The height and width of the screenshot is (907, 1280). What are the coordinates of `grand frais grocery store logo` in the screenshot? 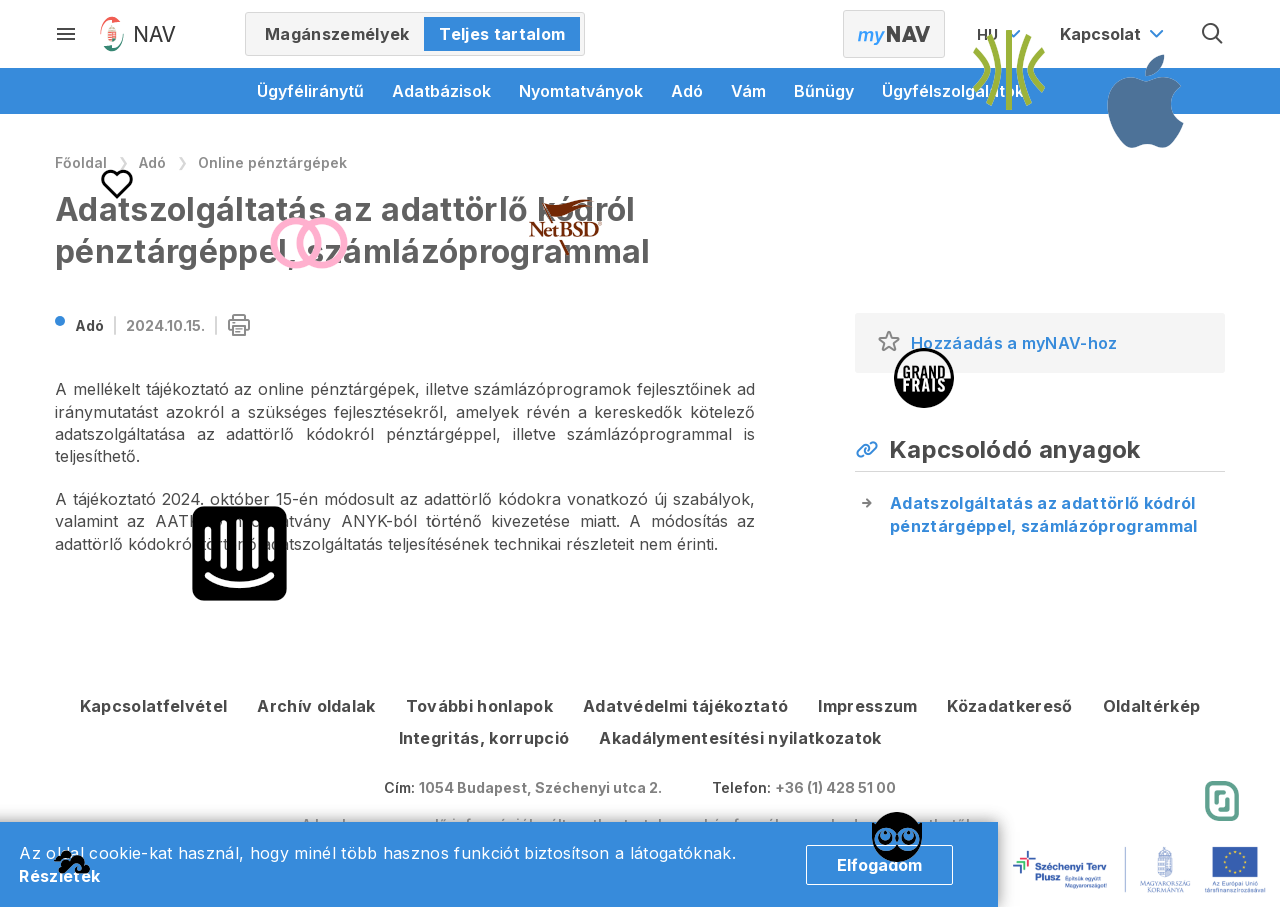 It's located at (924, 378).